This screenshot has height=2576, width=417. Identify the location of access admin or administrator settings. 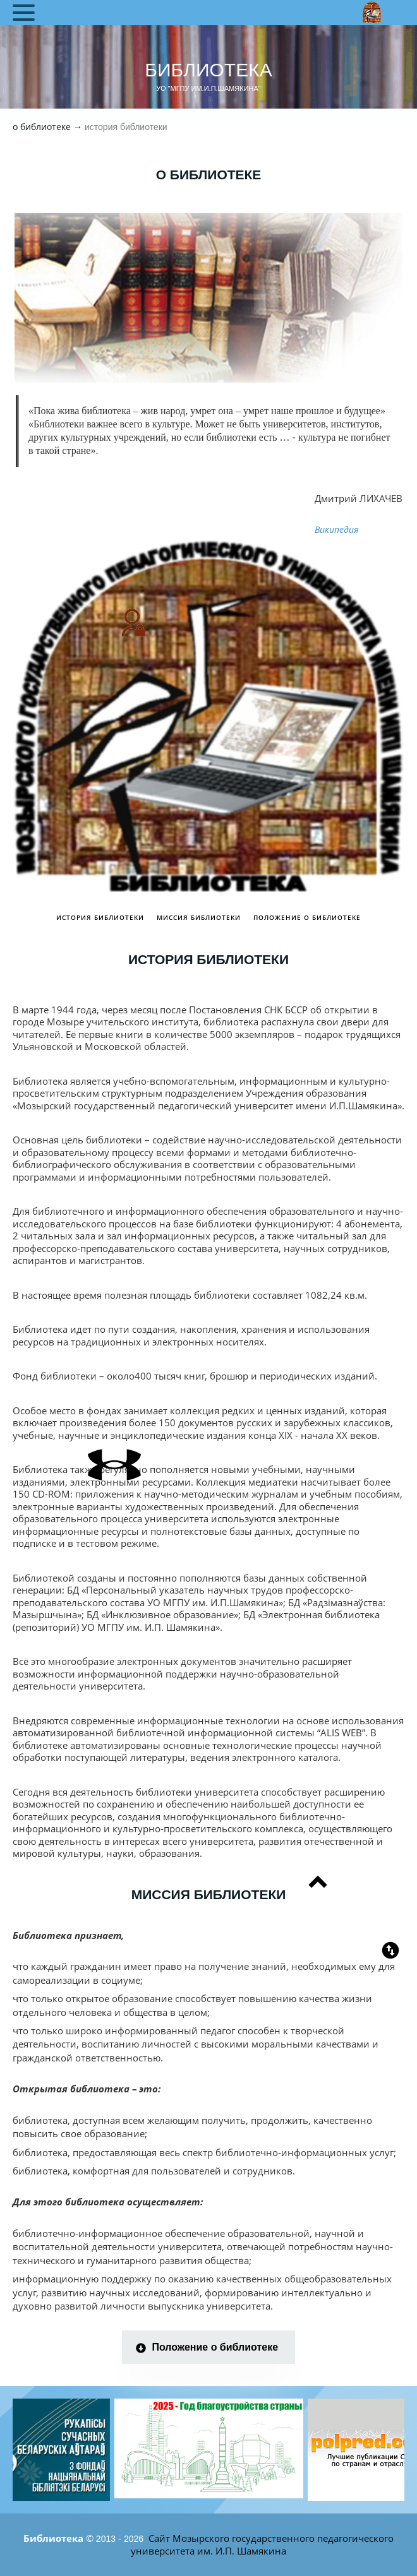
(132, 623).